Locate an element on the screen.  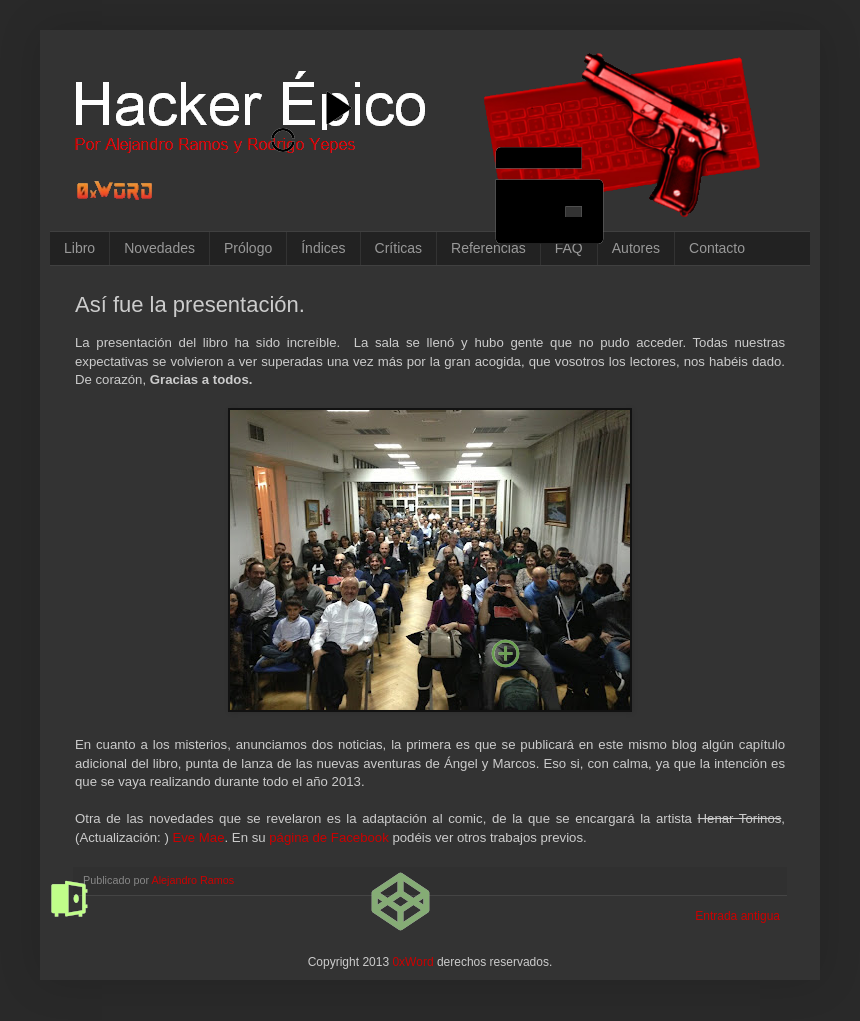
indicates content is loading is located at coordinates (283, 140).